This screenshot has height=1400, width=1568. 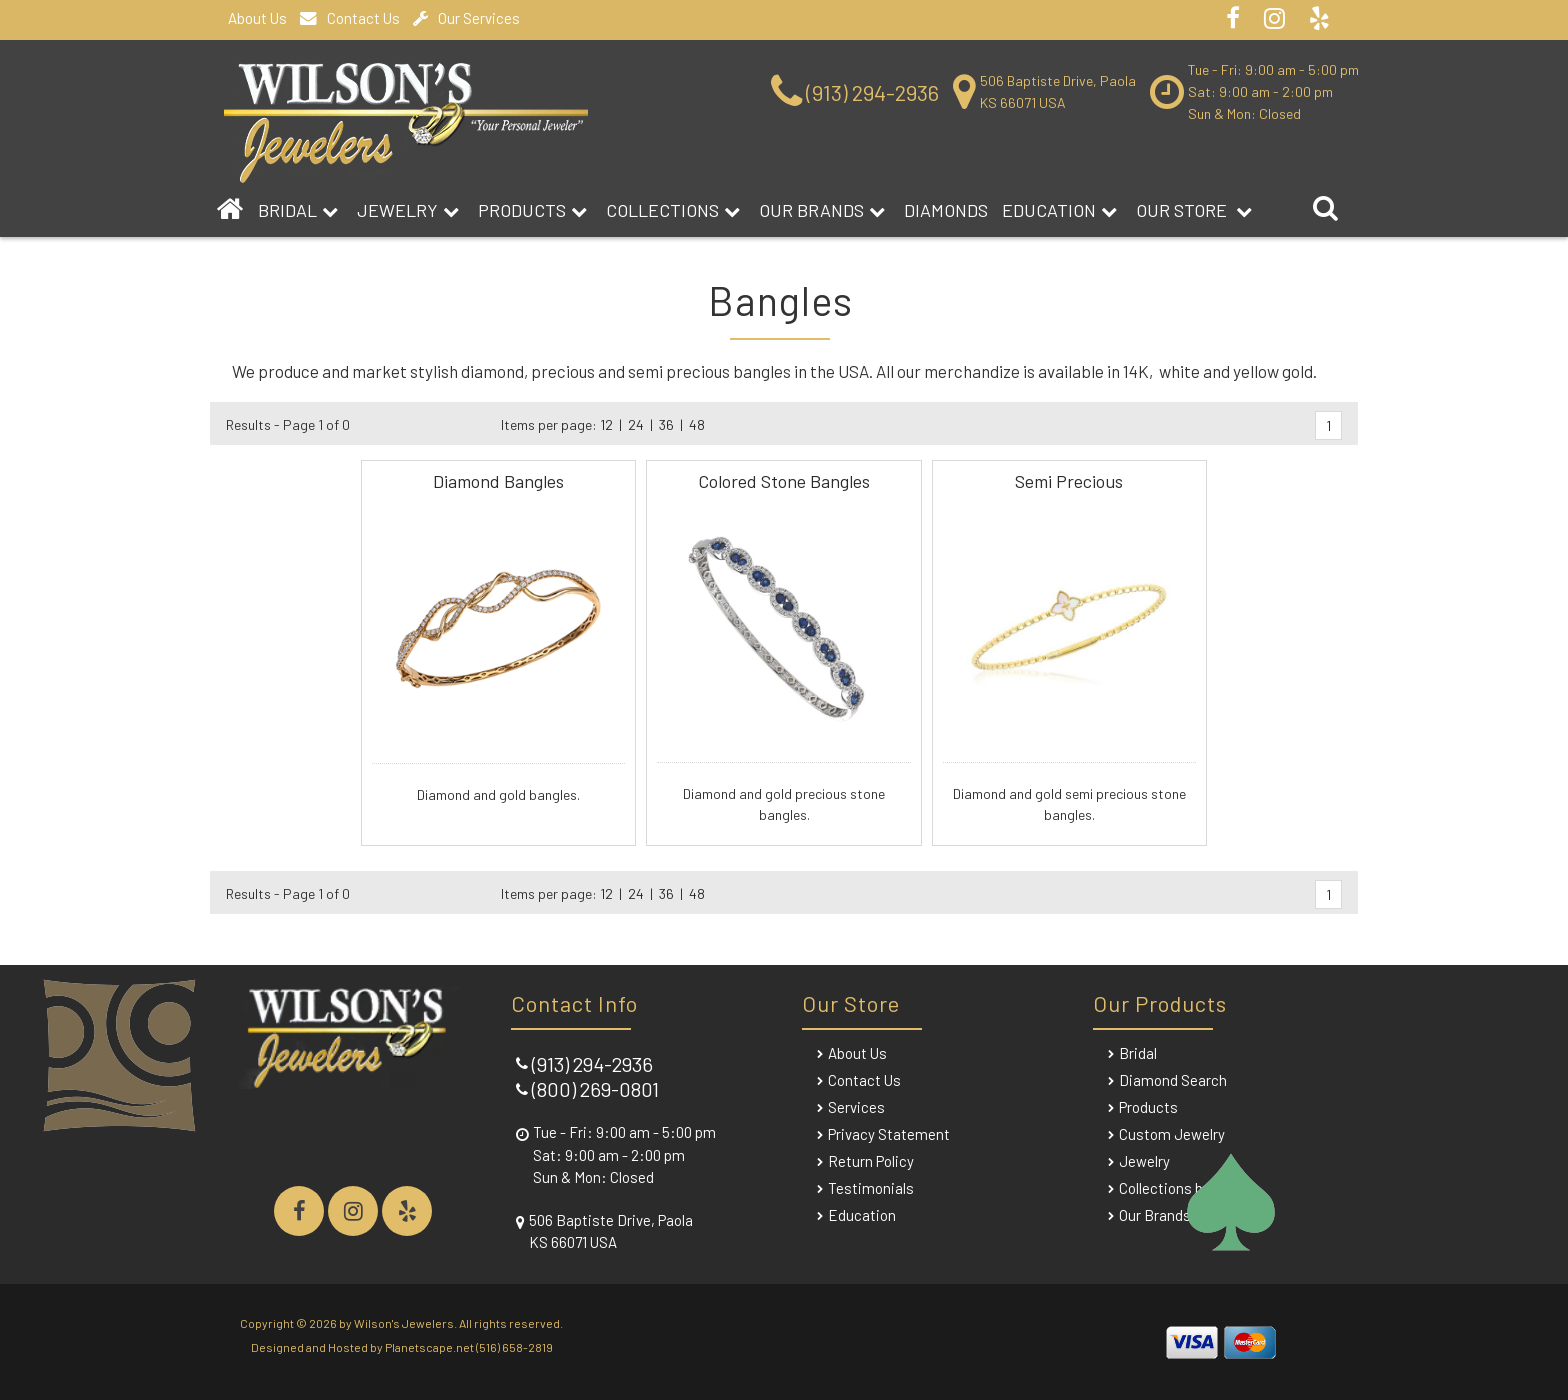 I want to click on spades suit symbol in a card game, so click(x=1231, y=1202).